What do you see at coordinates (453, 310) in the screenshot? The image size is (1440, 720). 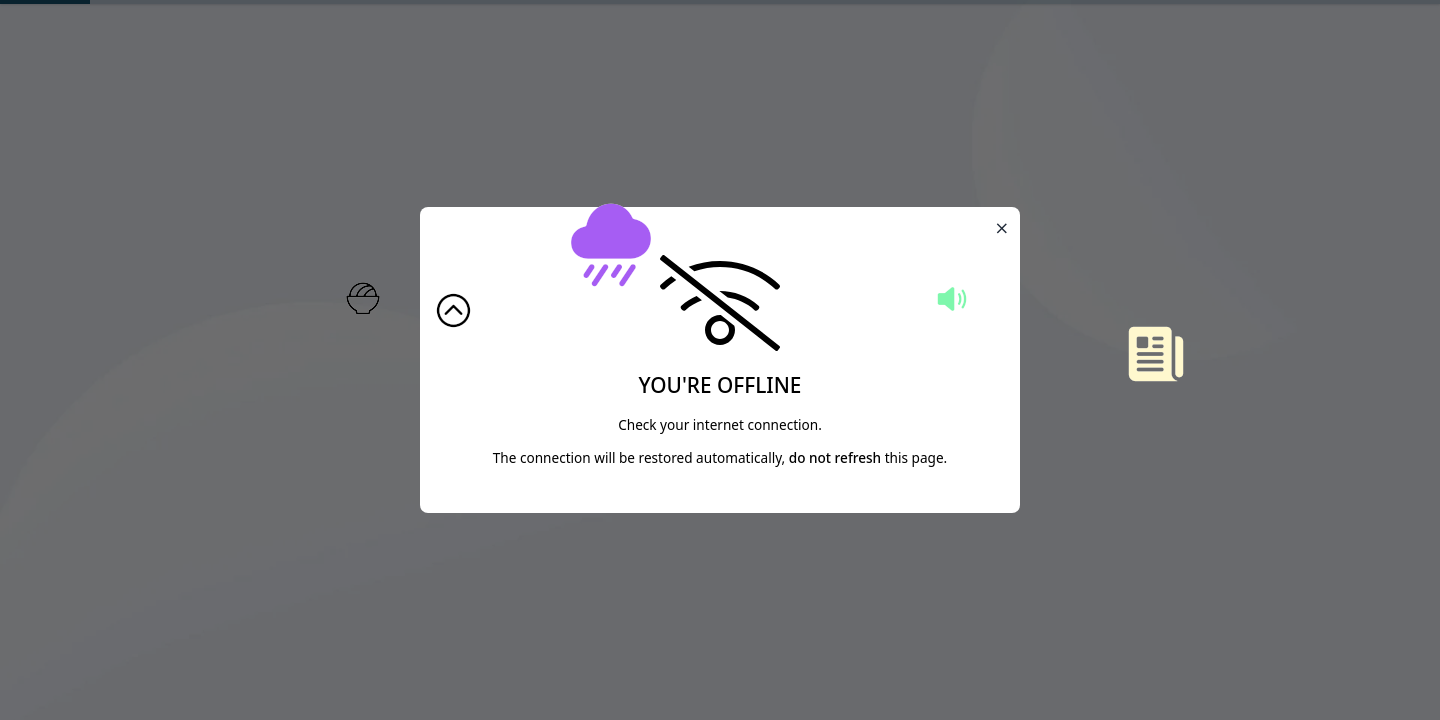 I see `scroll to top of page` at bounding box center [453, 310].